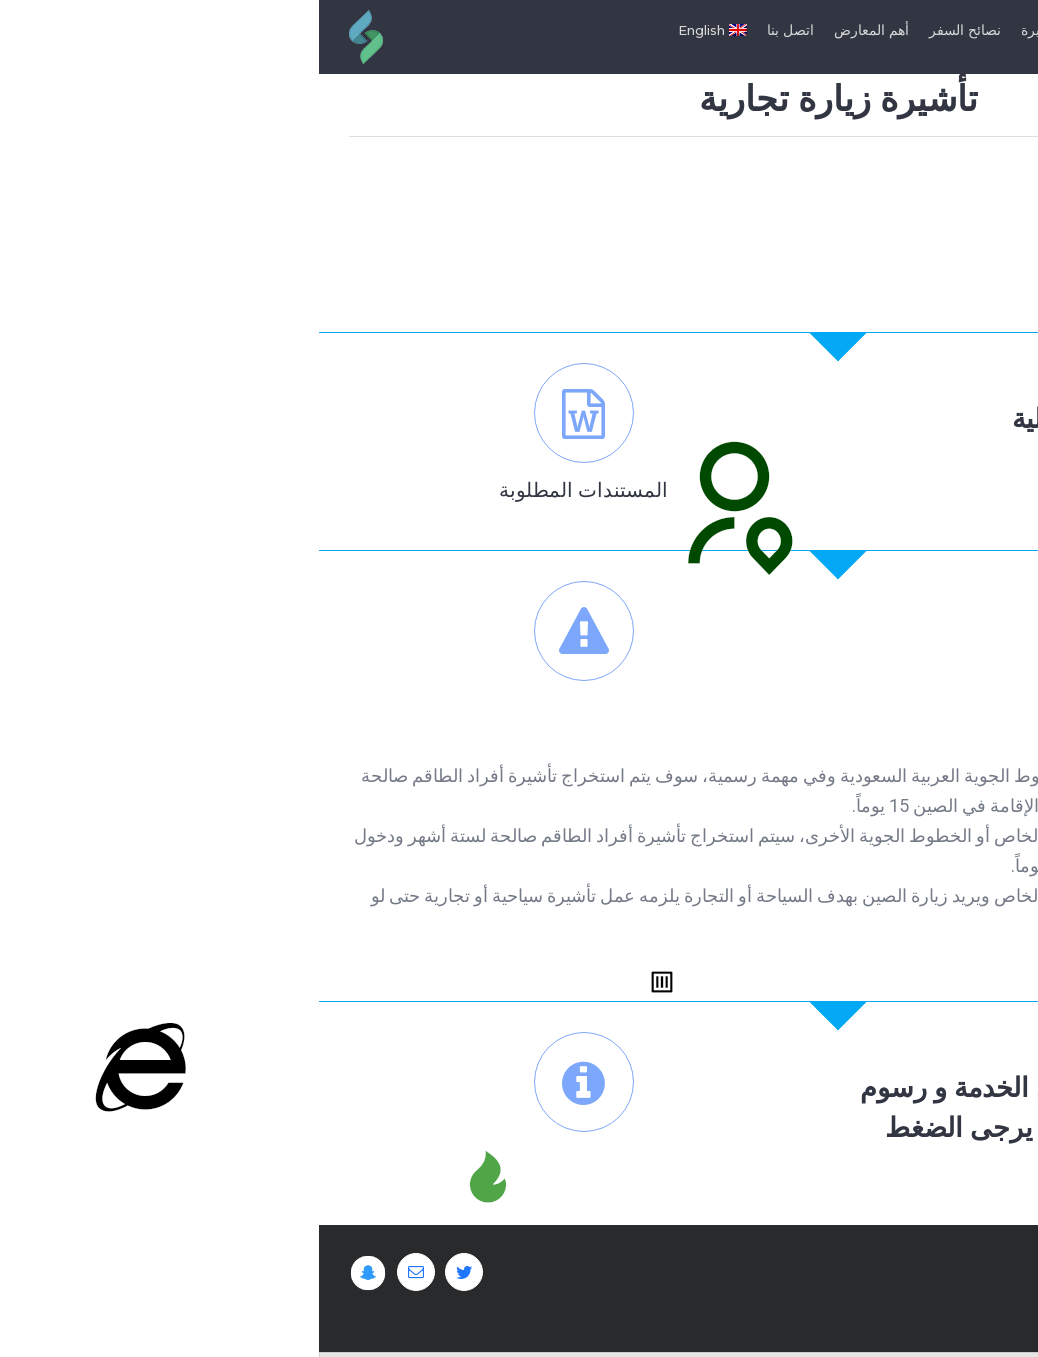  Describe the element at coordinates (734, 505) in the screenshot. I see `view user's current location` at that location.